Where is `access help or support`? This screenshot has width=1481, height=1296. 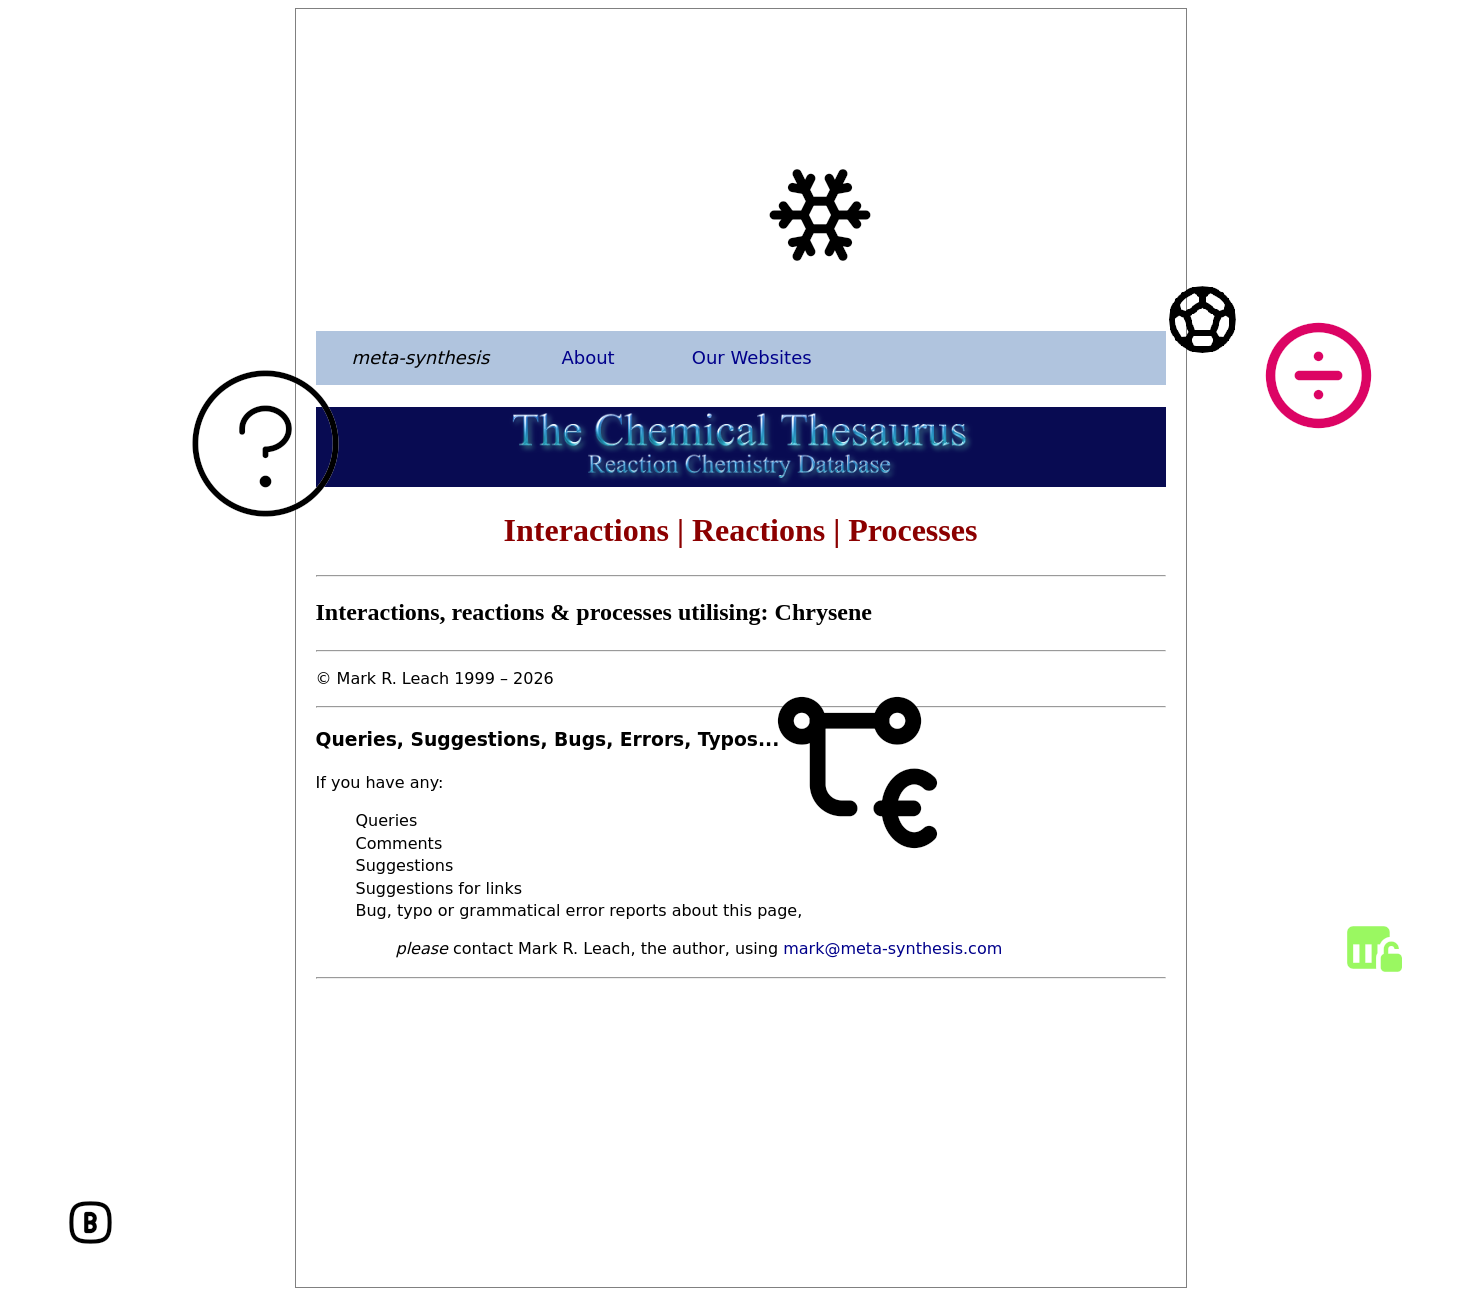
access help or support is located at coordinates (265, 443).